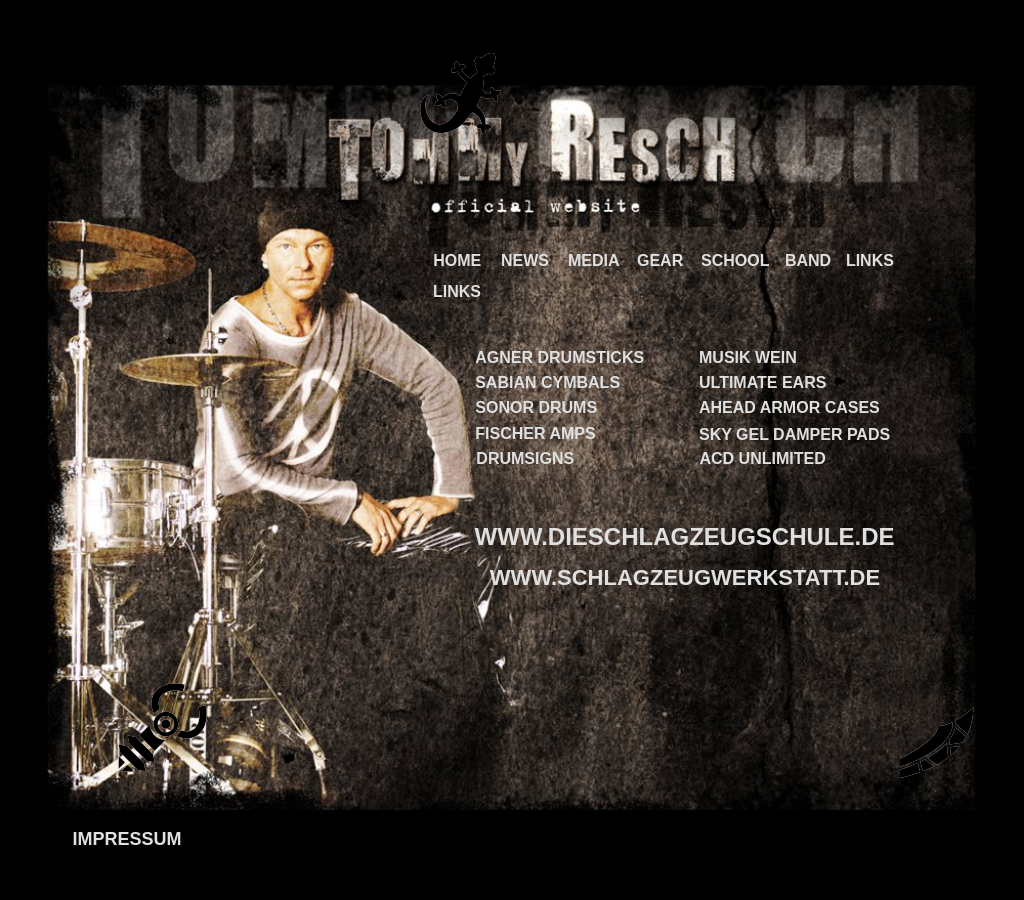 The width and height of the screenshot is (1024, 900). I want to click on gecko or lizard character in a game interface, so click(460, 93).